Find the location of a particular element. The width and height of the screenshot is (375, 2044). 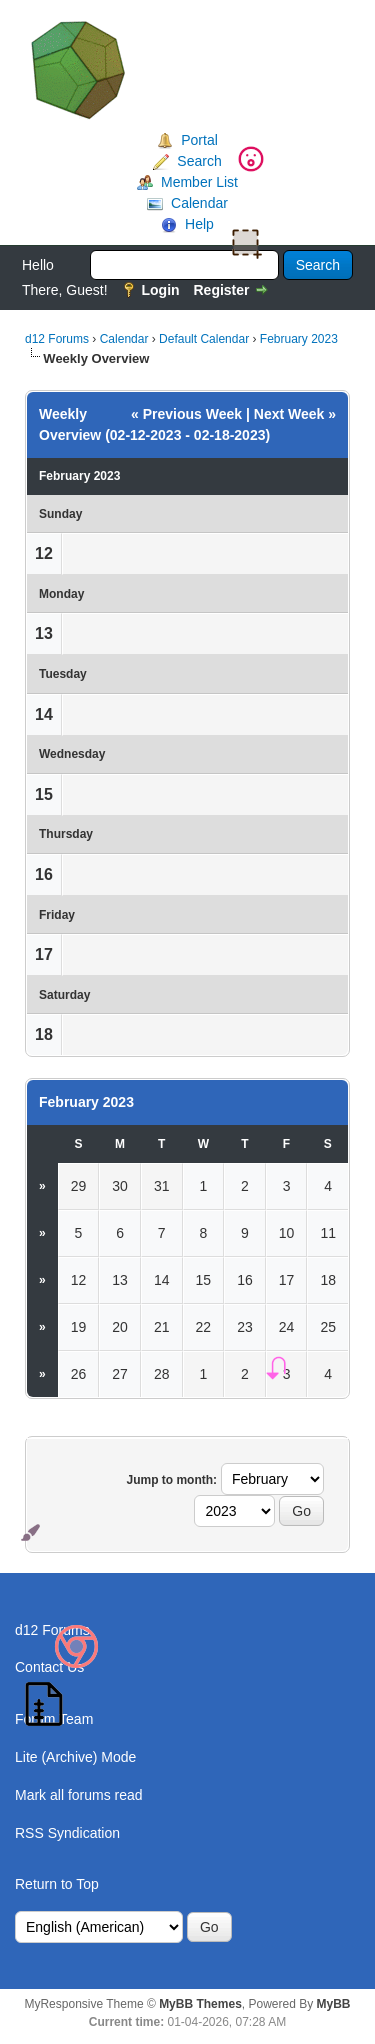

react with surprise to a message or post is located at coordinates (251, 159).